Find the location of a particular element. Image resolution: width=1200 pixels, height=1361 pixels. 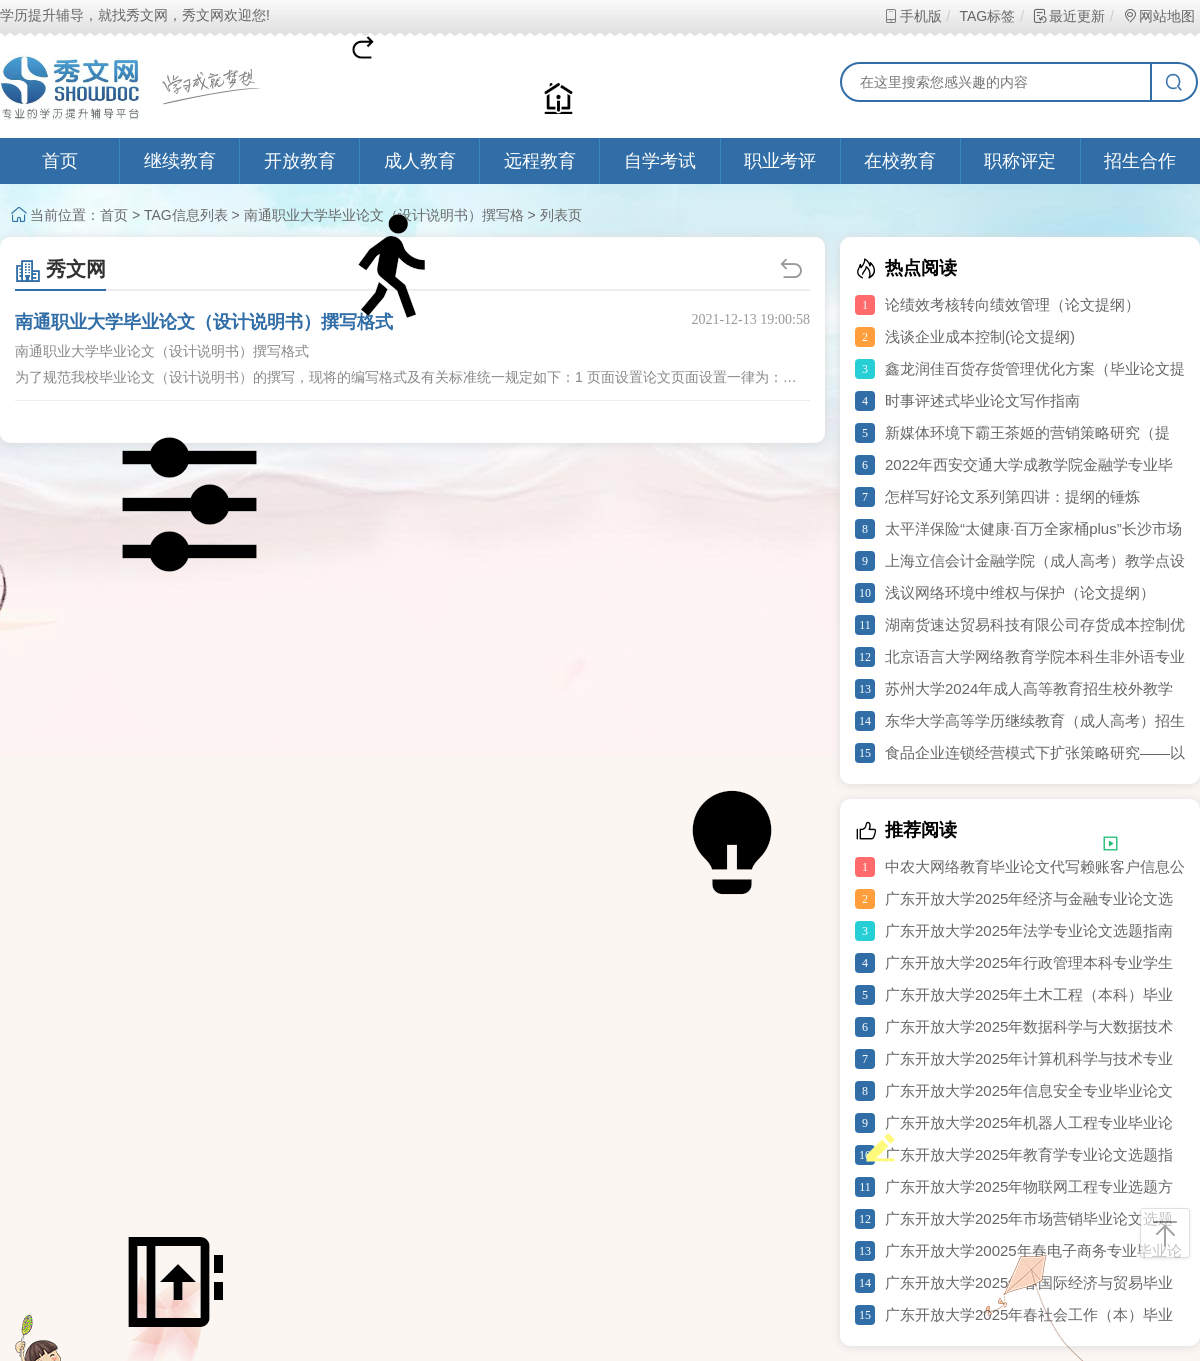

adjust audio or equalizer settings is located at coordinates (189, 504).